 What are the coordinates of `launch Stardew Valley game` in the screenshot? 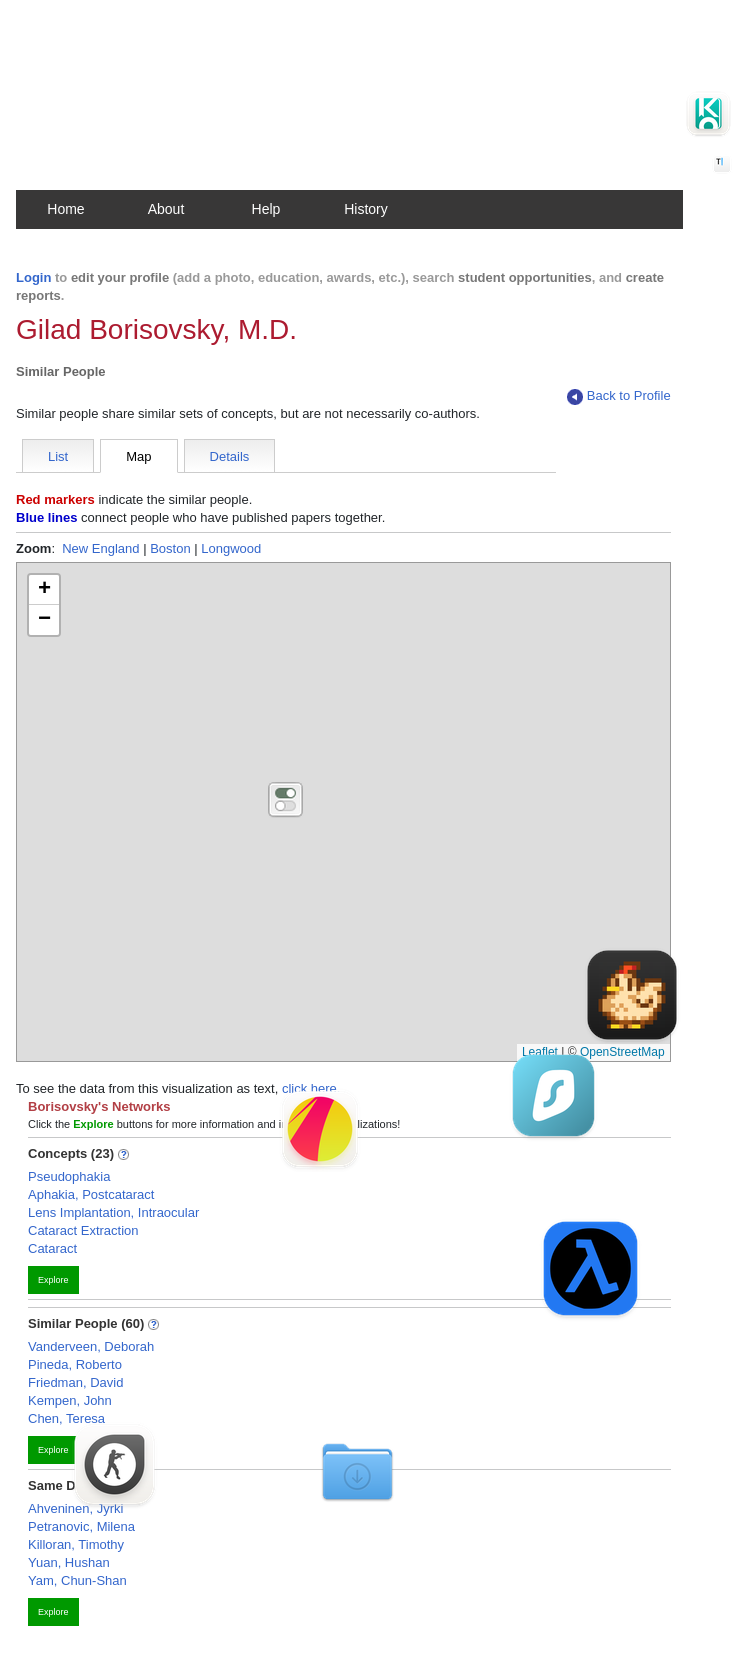 It's located at (632, 995).